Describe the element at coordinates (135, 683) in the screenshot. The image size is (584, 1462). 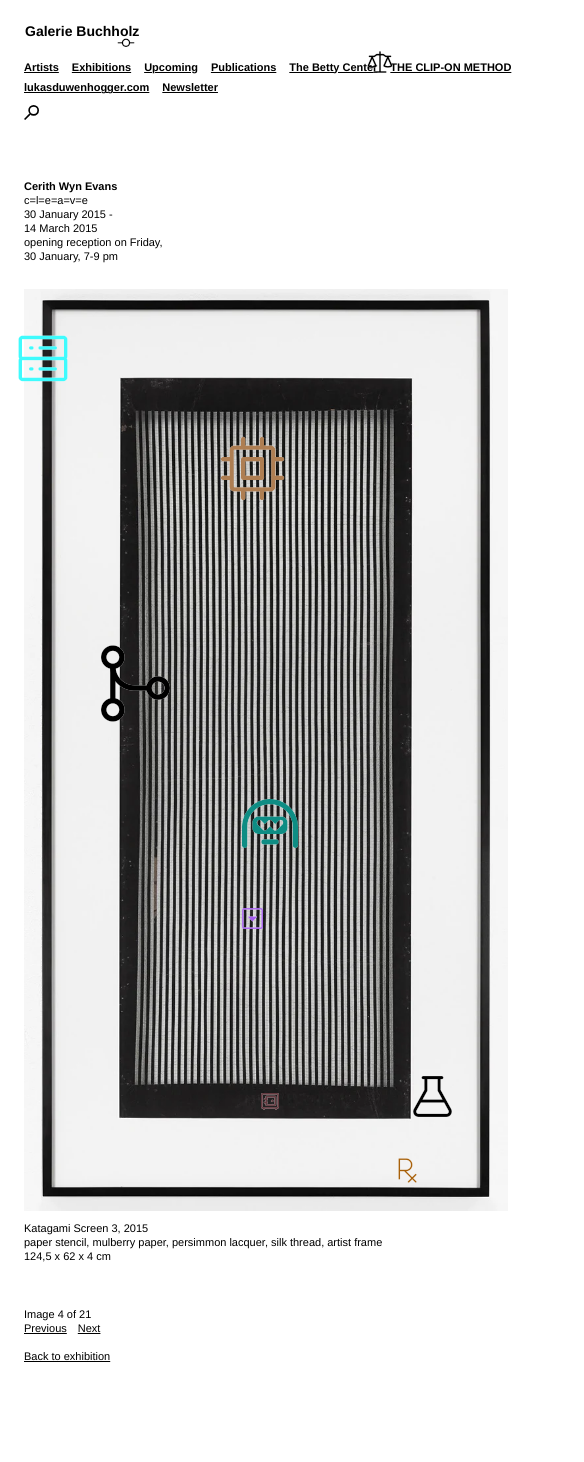
I see `merge a branch into the main codebase` at that location.